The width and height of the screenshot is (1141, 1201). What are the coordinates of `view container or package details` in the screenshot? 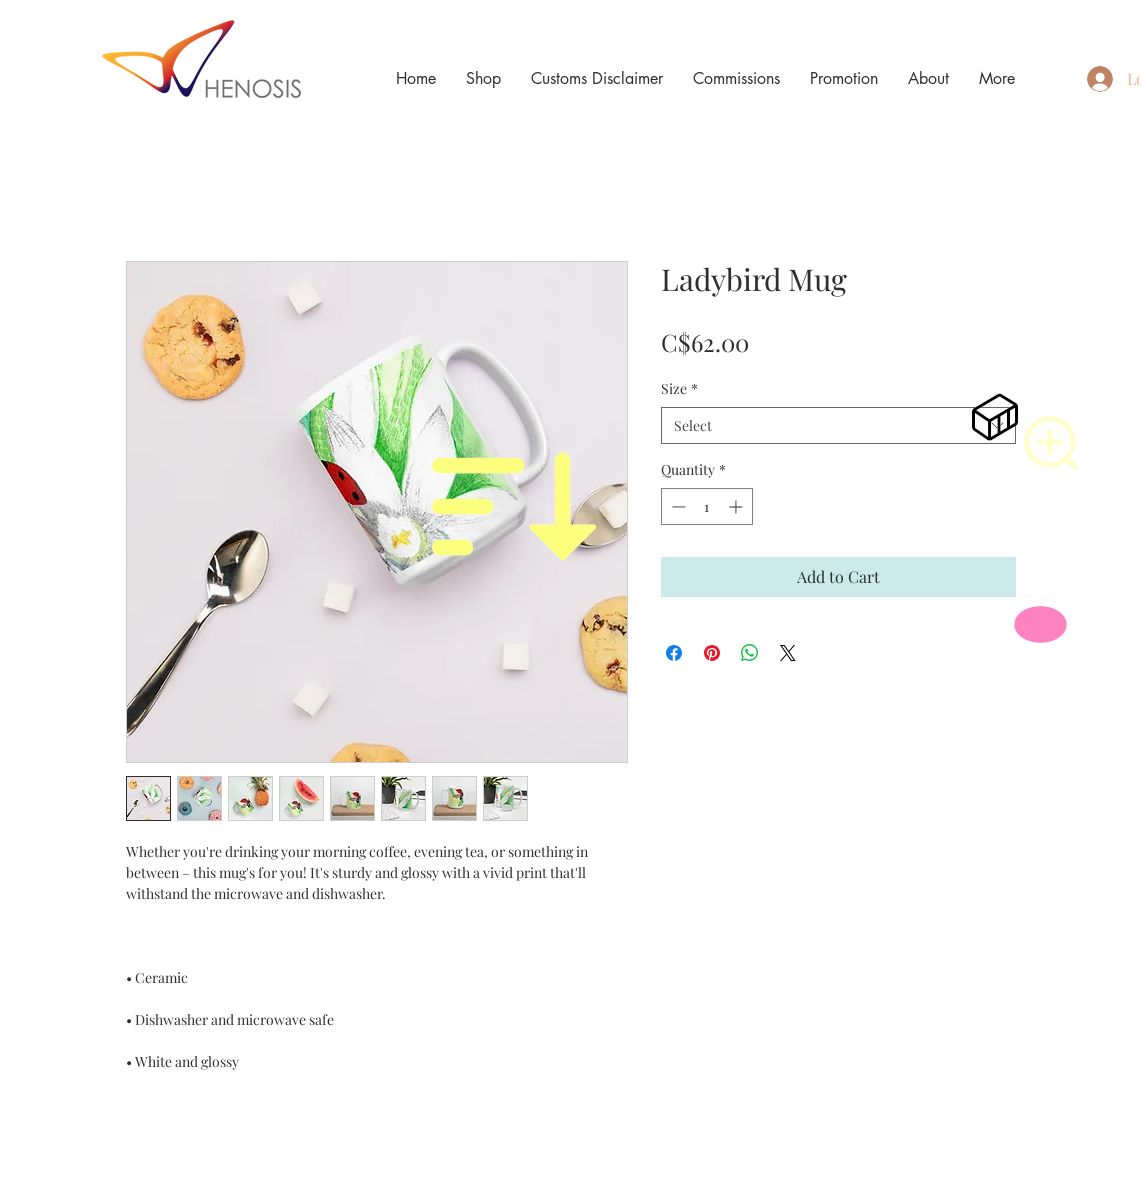 It's located at (995, 417).